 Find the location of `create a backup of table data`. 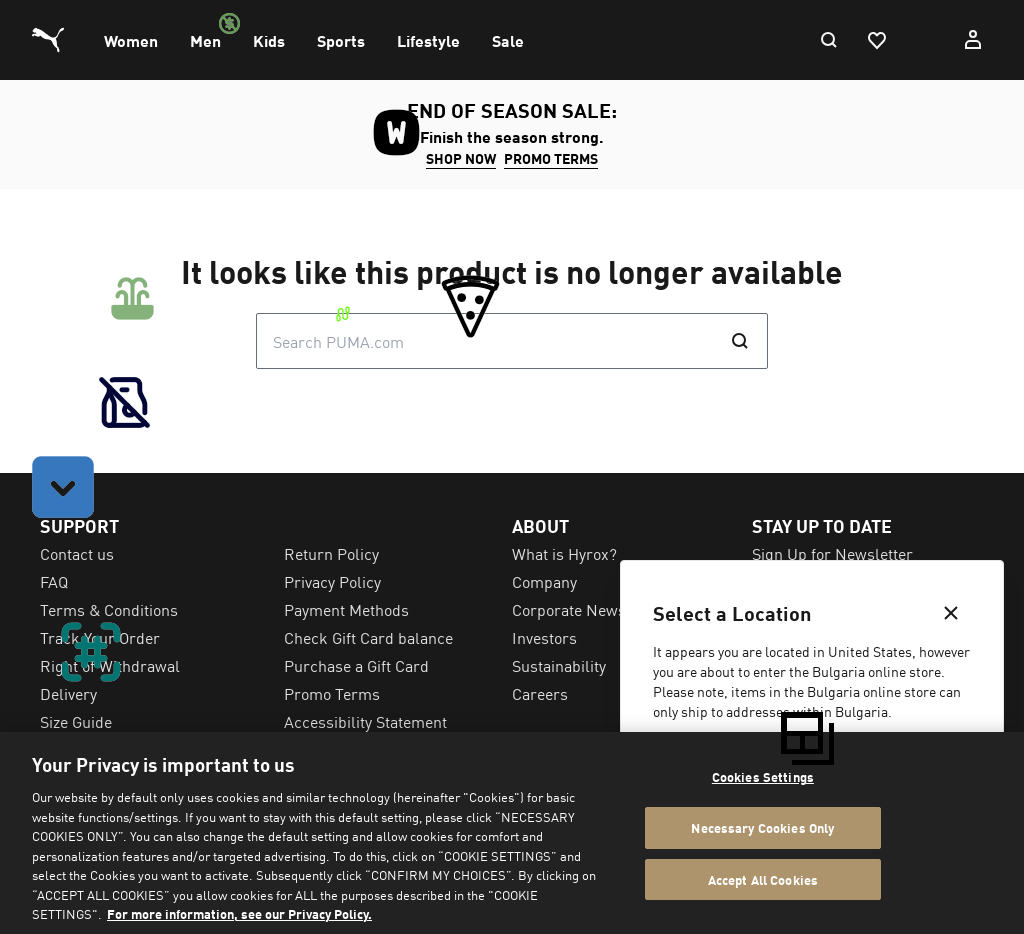

create a backup of table data is located at coordinates (807, 738).